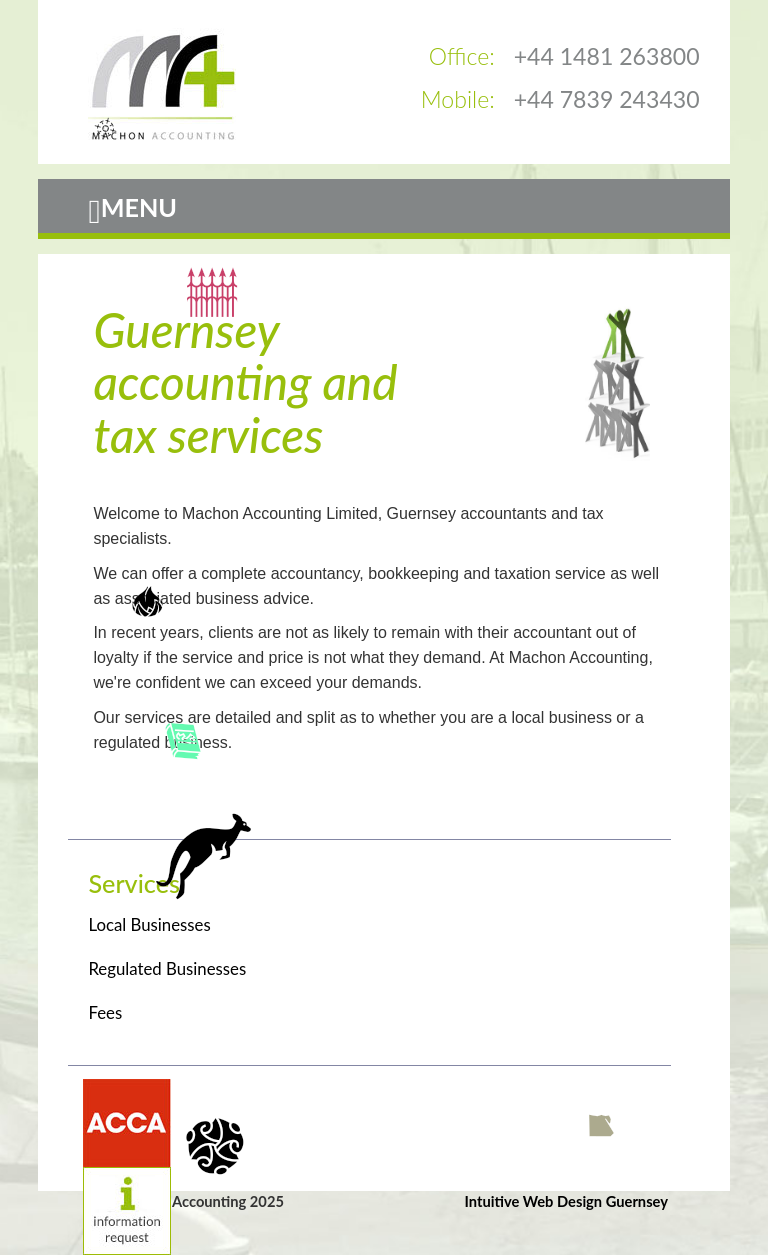 The height and width of the screenshot is (1255, 768). Describe the element at coordinates (215, 1146) in the screenshot. I see `farming or agriculture category in a game` at that location.